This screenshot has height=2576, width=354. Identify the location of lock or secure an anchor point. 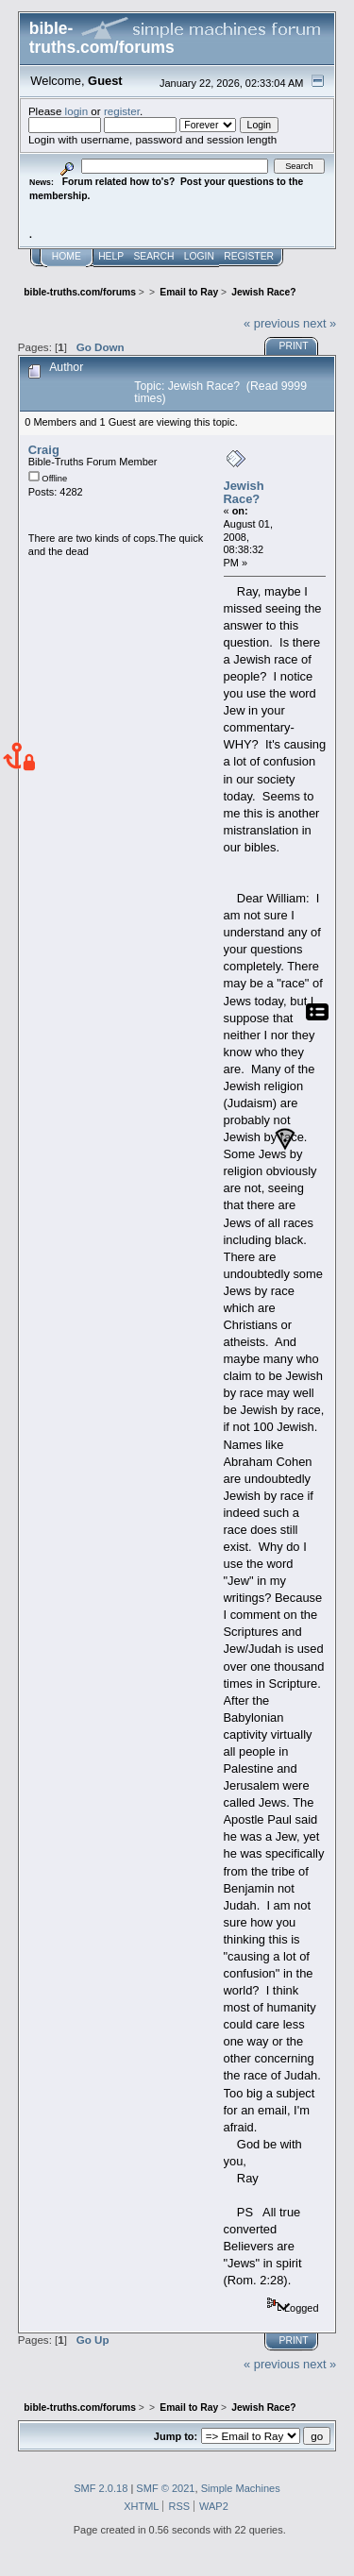
(18, 755).